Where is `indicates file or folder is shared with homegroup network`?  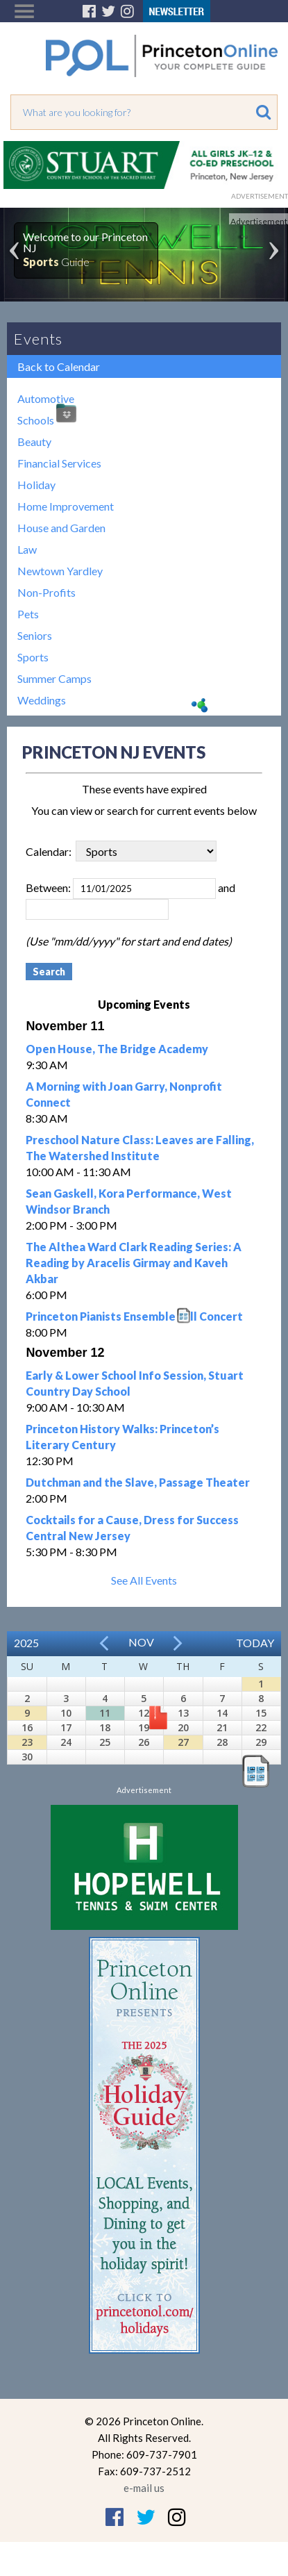 indicates file or folder is shared with homegroup network is located at coordinates (199, 705).